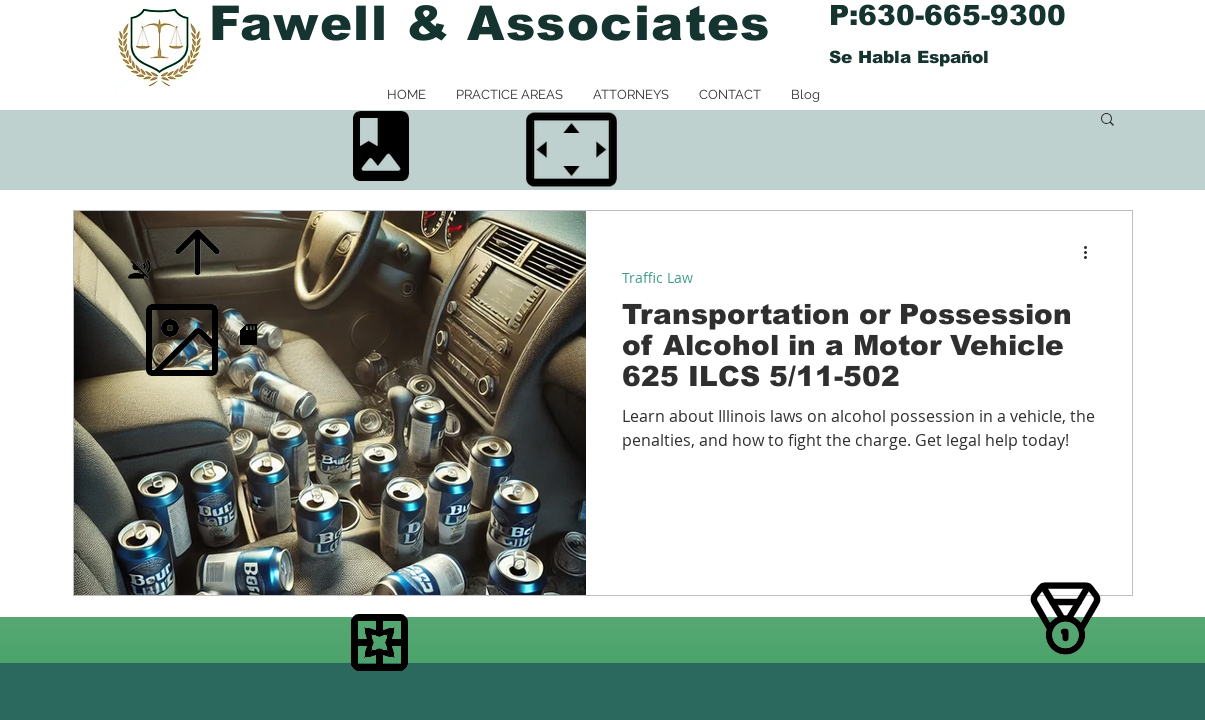  I want to click on view achievements or awards, so click(1065, 618).